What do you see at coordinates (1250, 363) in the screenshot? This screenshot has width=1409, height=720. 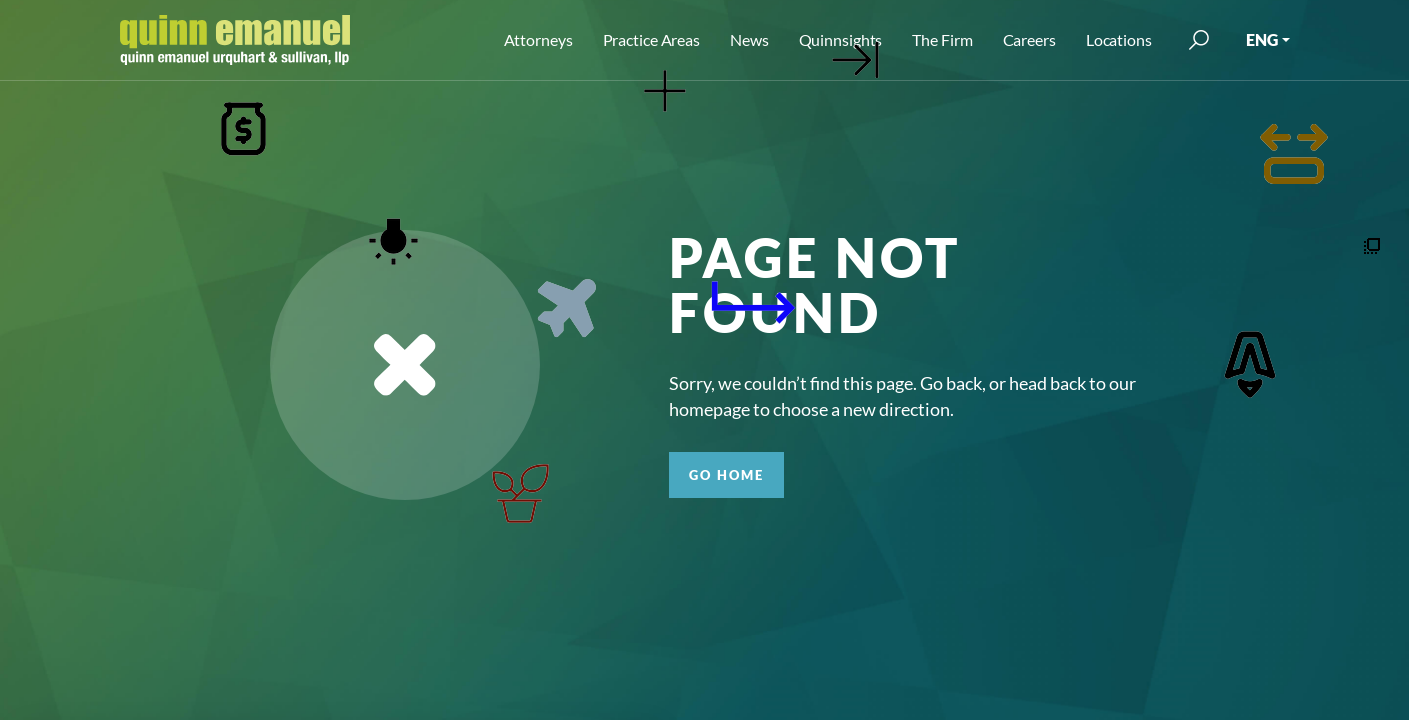 I see `astro framework logo` at bounding box center [1250, 363].